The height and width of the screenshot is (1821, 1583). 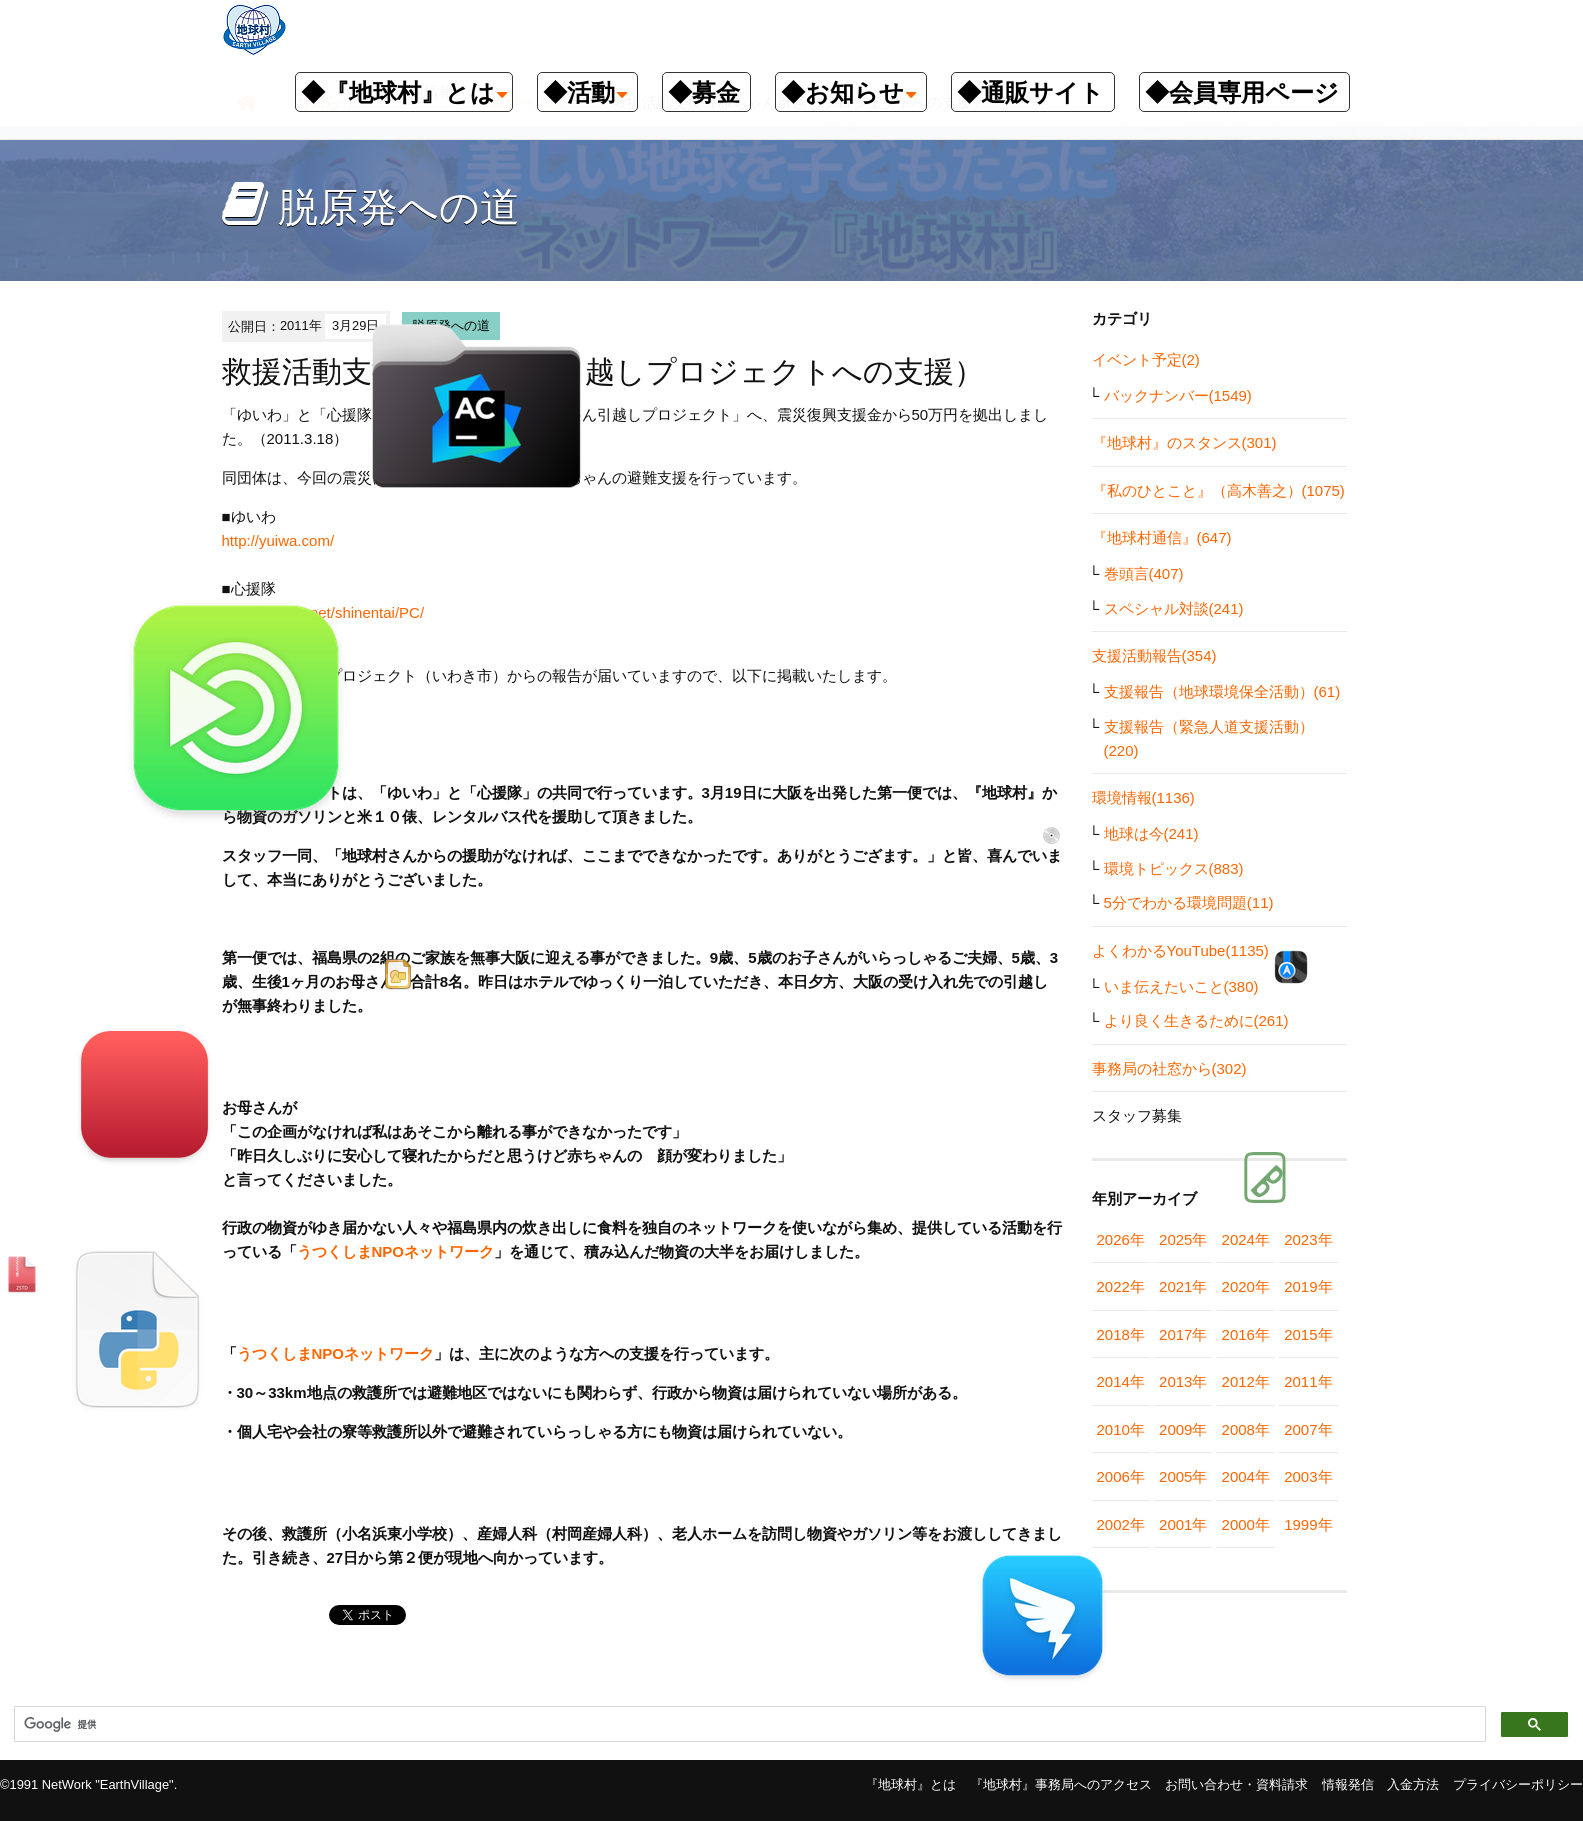 I want to click on open apple maps, so click(x=1291, y=967).